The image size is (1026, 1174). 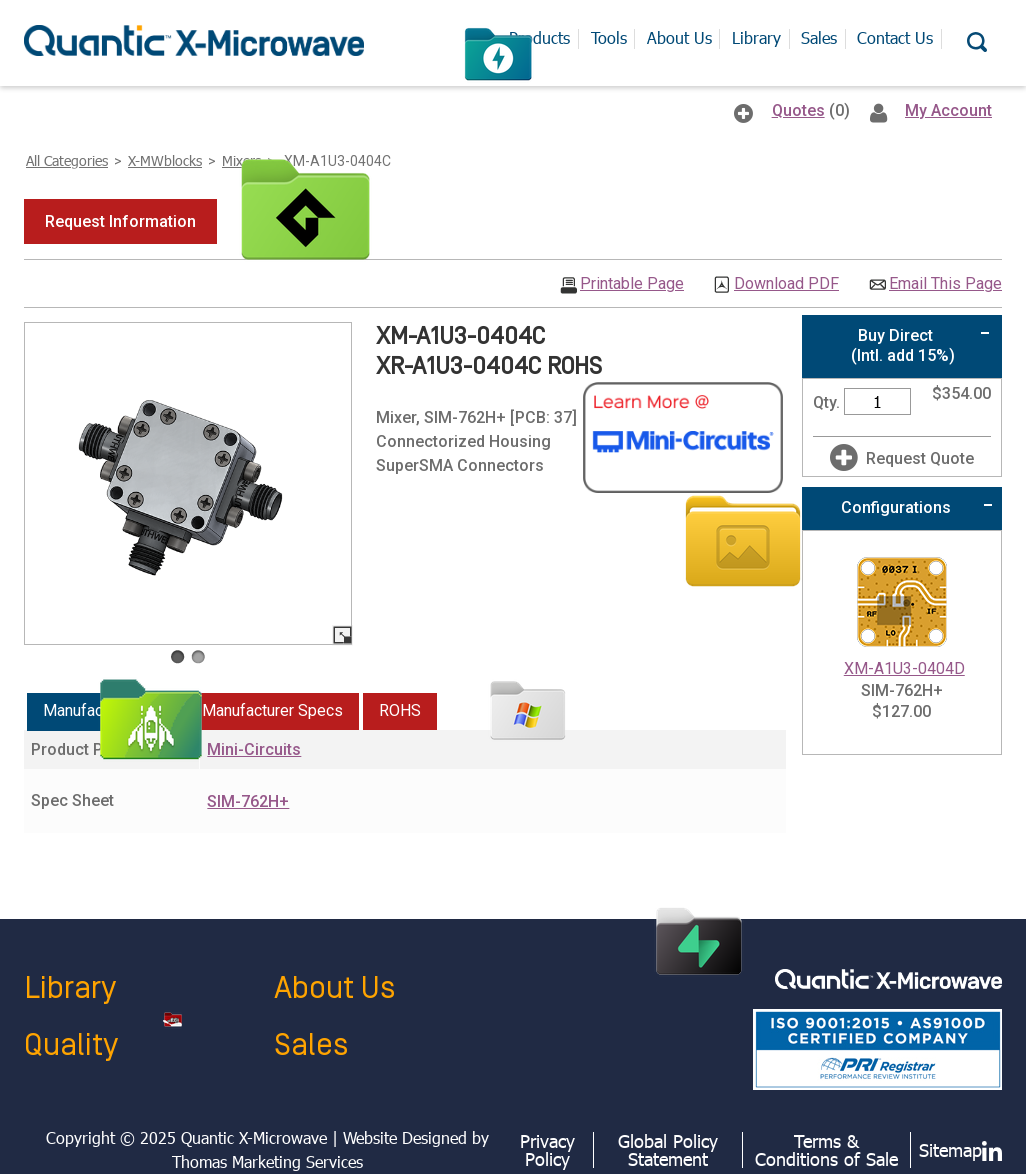 What do you see at coordinates (498, 56) in the screenshot?
I see `open fastapi project folder` at bounding box center [498, 56].